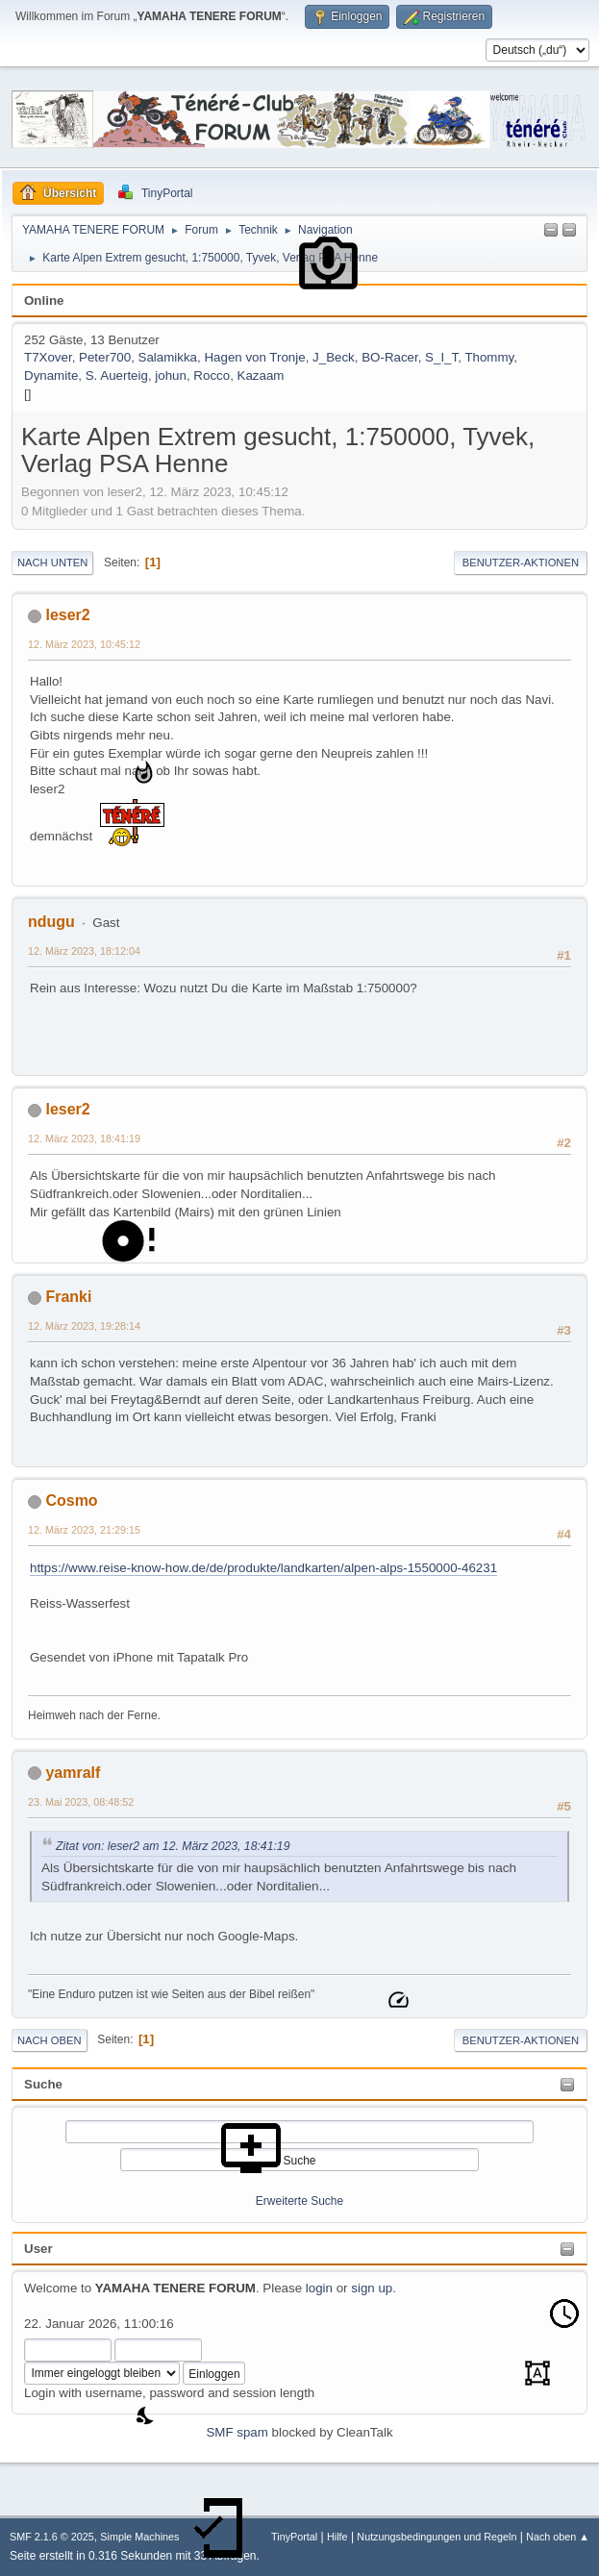  Describe the element at coordinates (143, 772) in the screenshot. I see `view trending or popular content` at that location.